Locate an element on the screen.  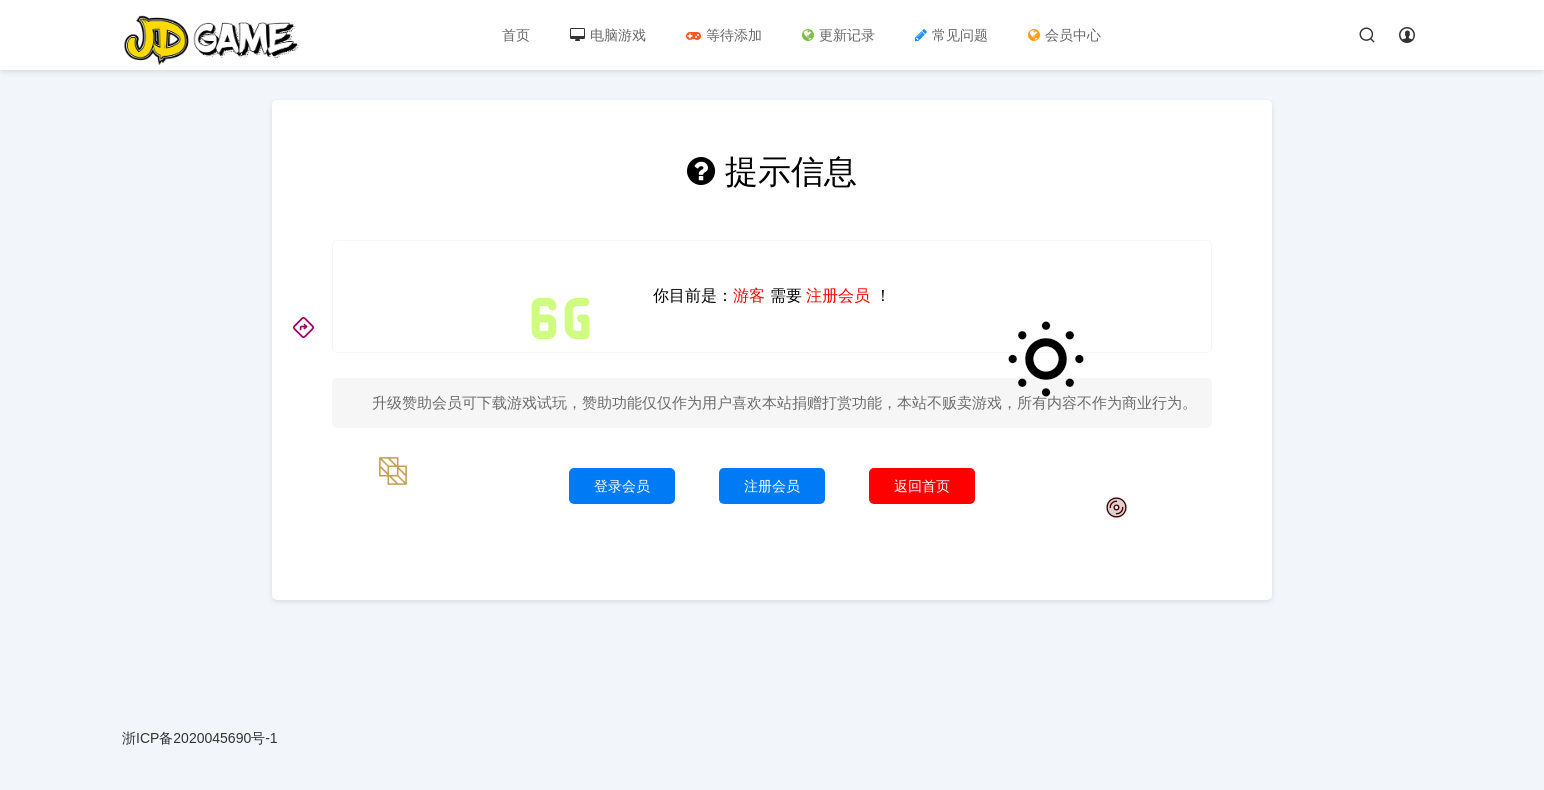
indicates upcoming turn or direction change is located at coordinates (303, 327).